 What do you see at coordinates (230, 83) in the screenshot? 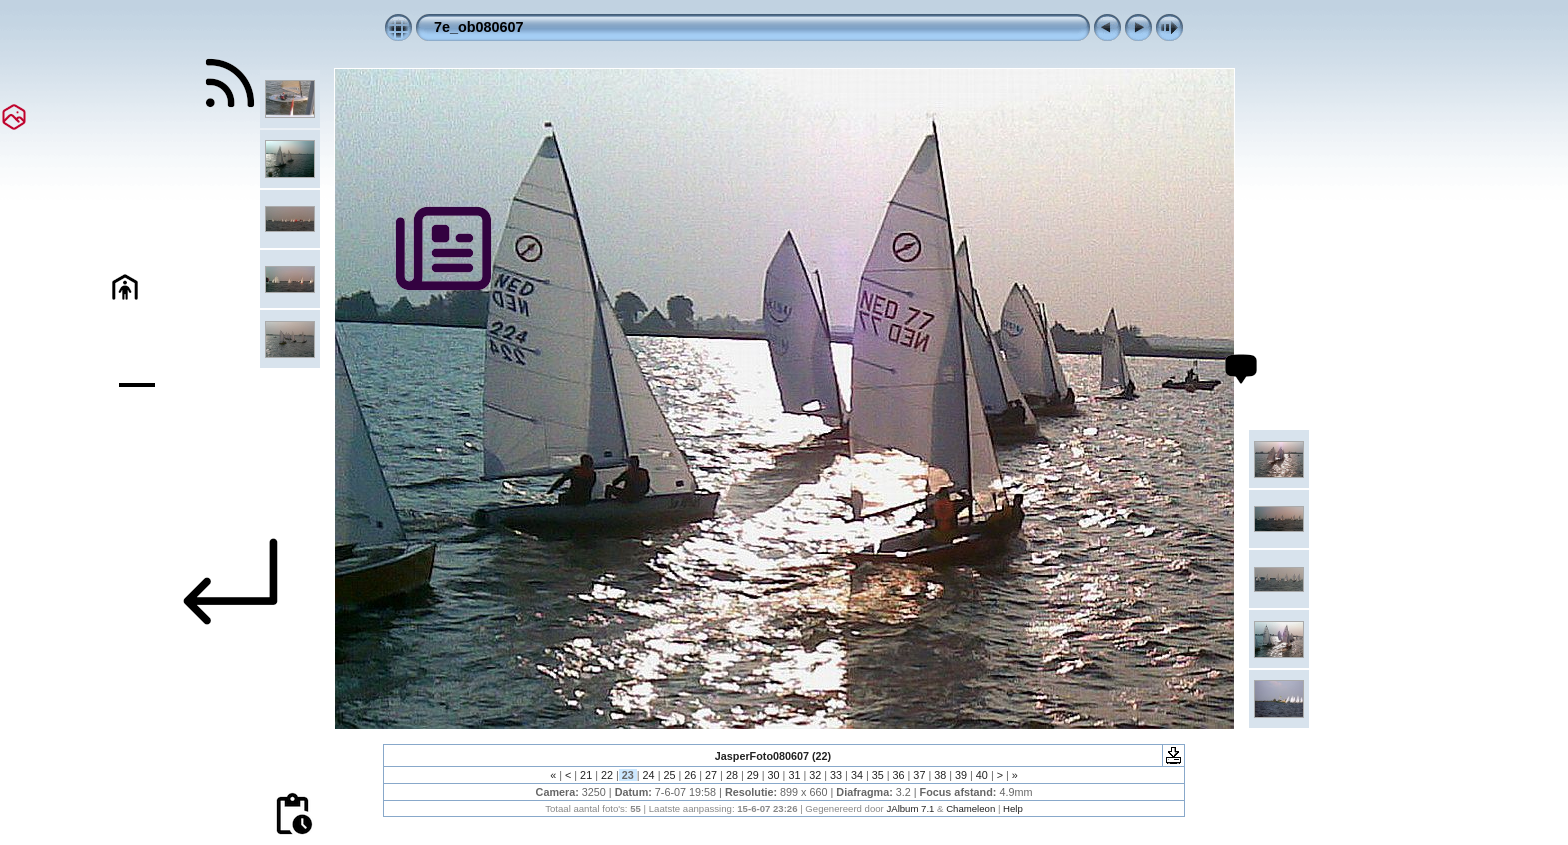
I see `subscribe to RSS feed` at bounding box center [230, 83].